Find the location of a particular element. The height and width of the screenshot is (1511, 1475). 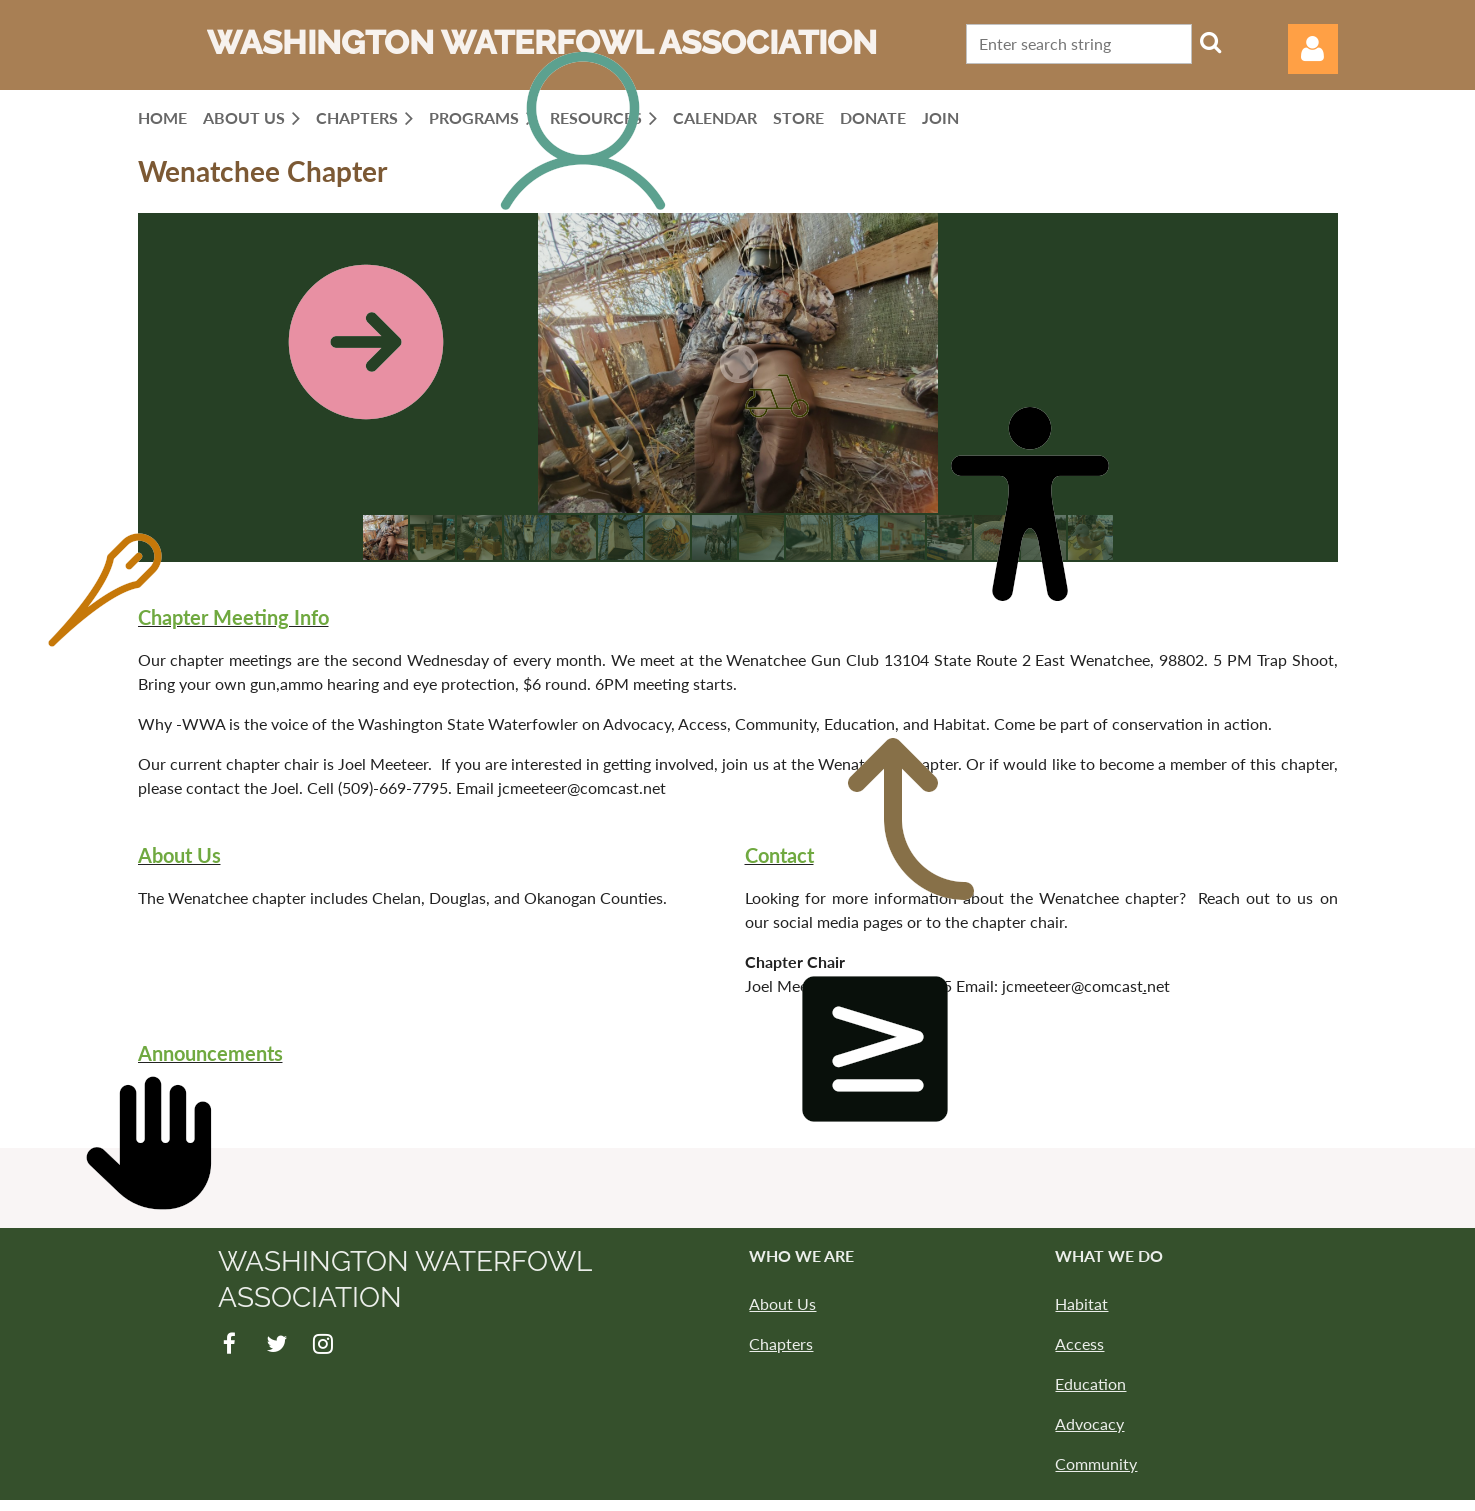

select moped or scooter delivery option is located at coordinates (777, 398).